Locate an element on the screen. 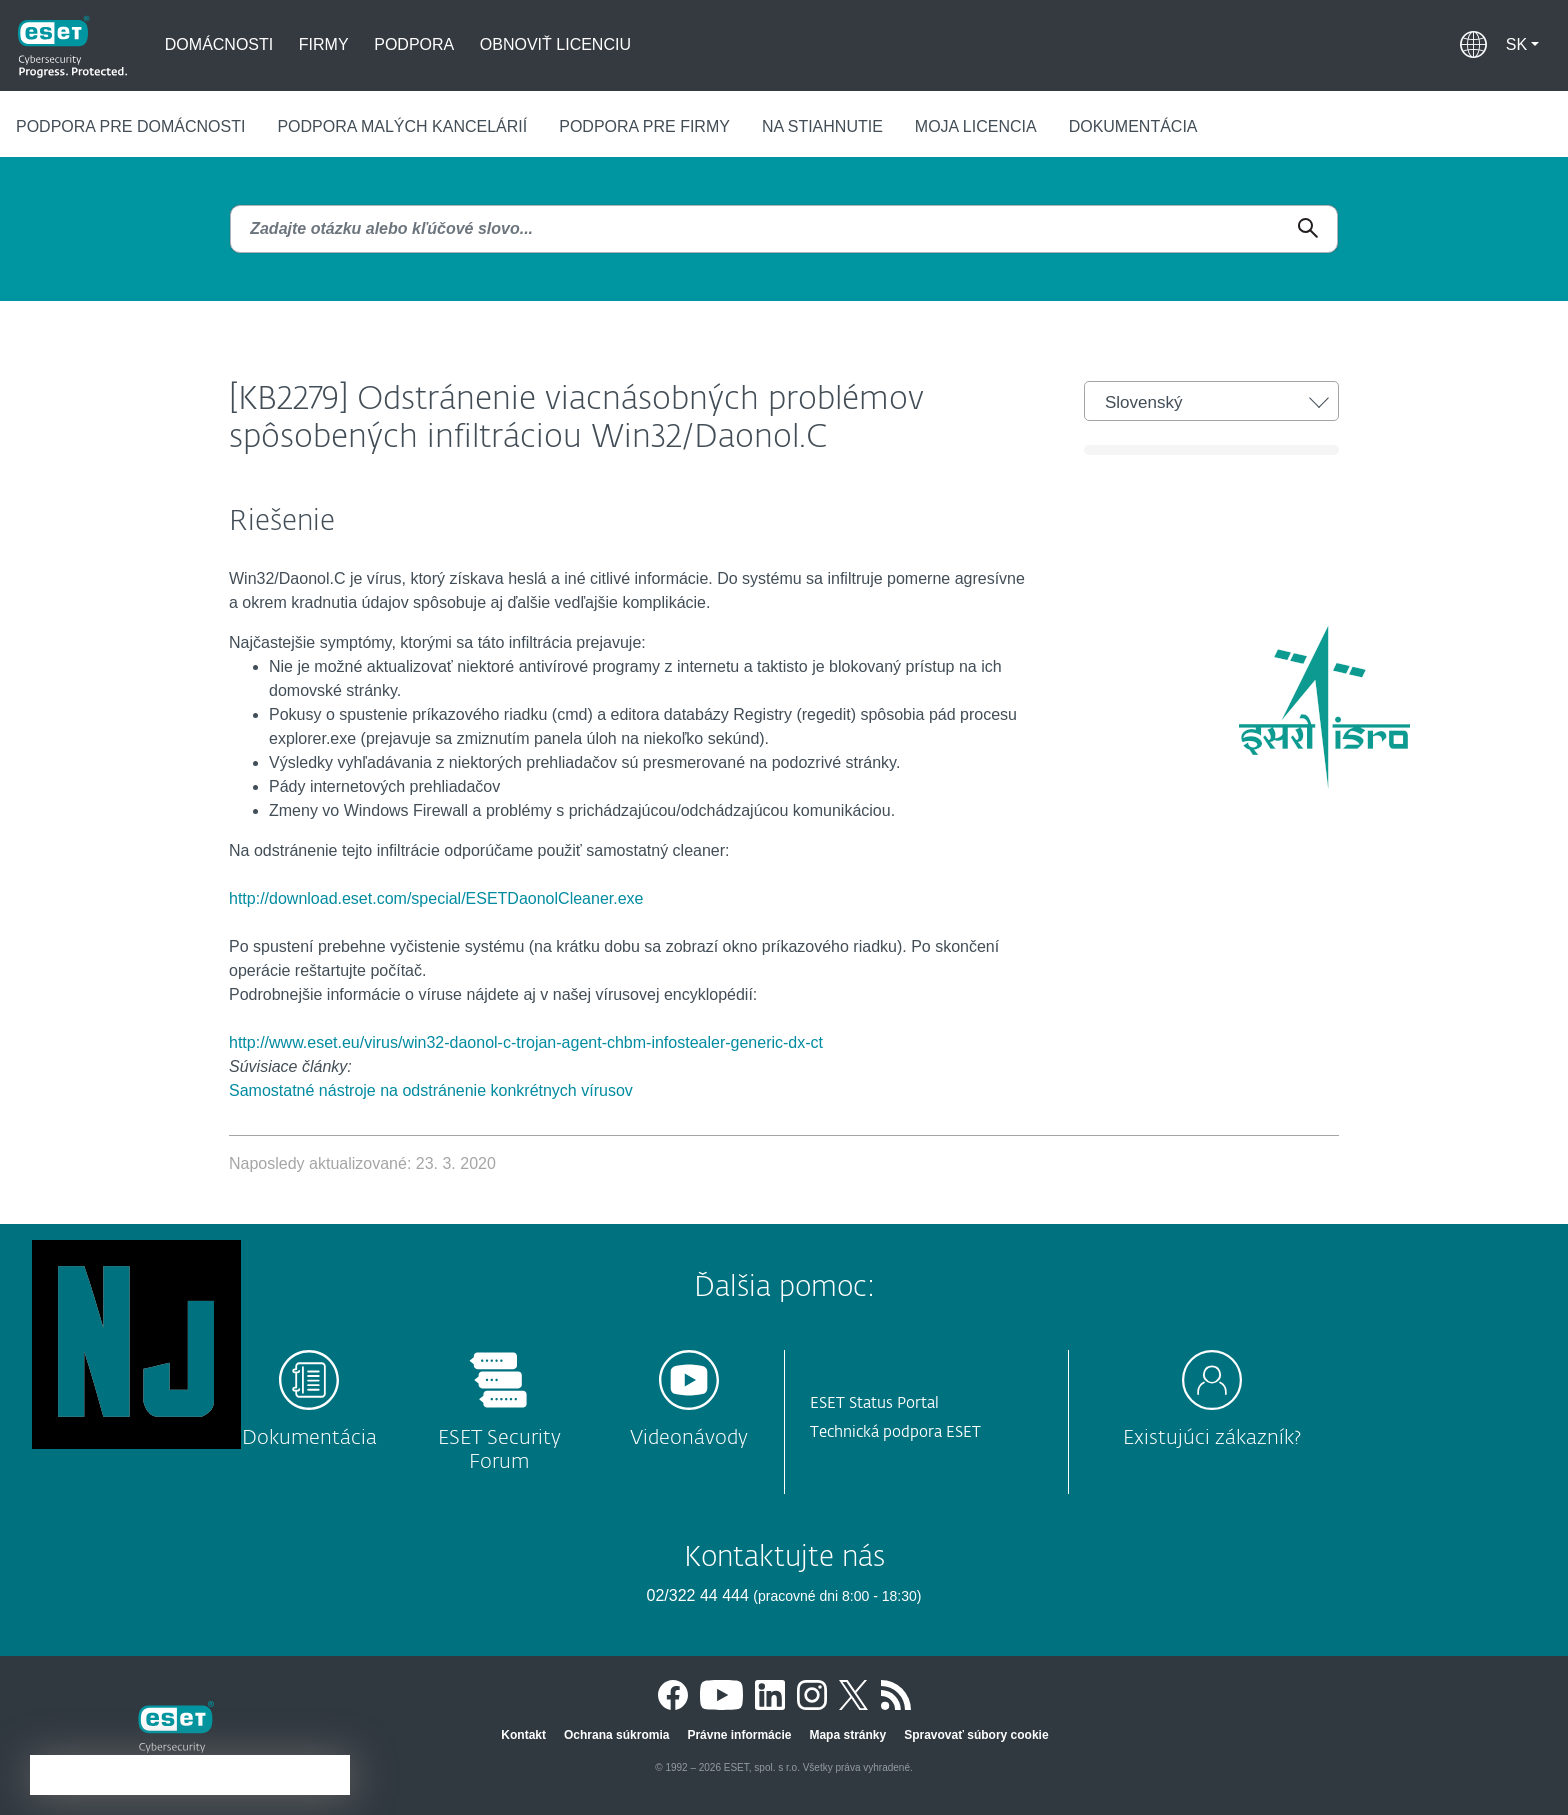 This screenshot has height=1815, width=1568. link to ISRO (Indian Space Research Organisation) website is located at coordinates (1324, 707).